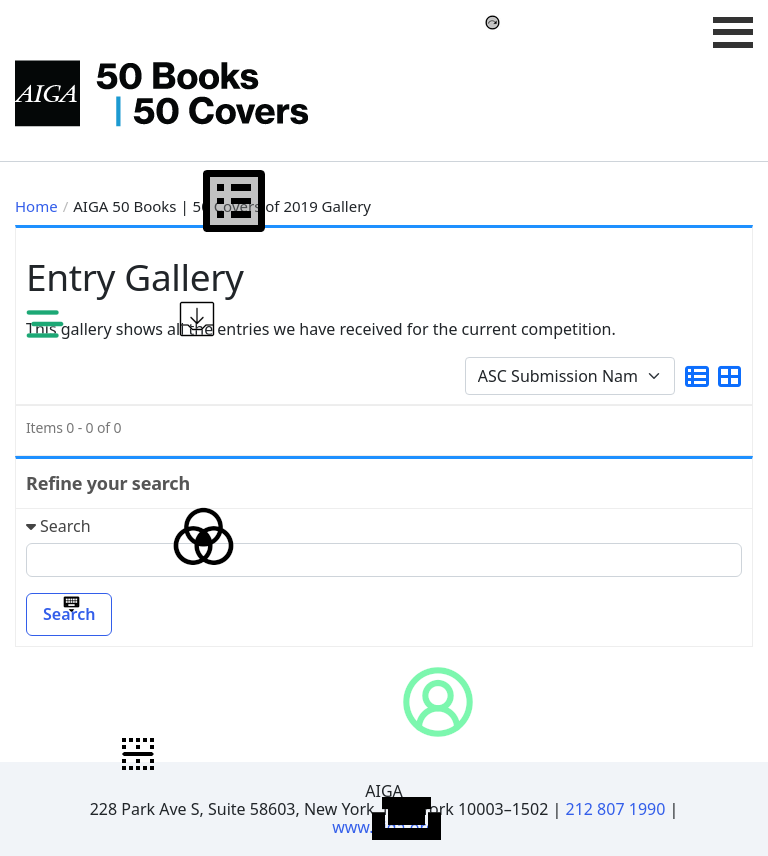 The image size is (768, 856). What do you see at coordinates (406, 818) in the screenshot?
I see `view weekend or leisure activities` at bounding box center [406, 818].